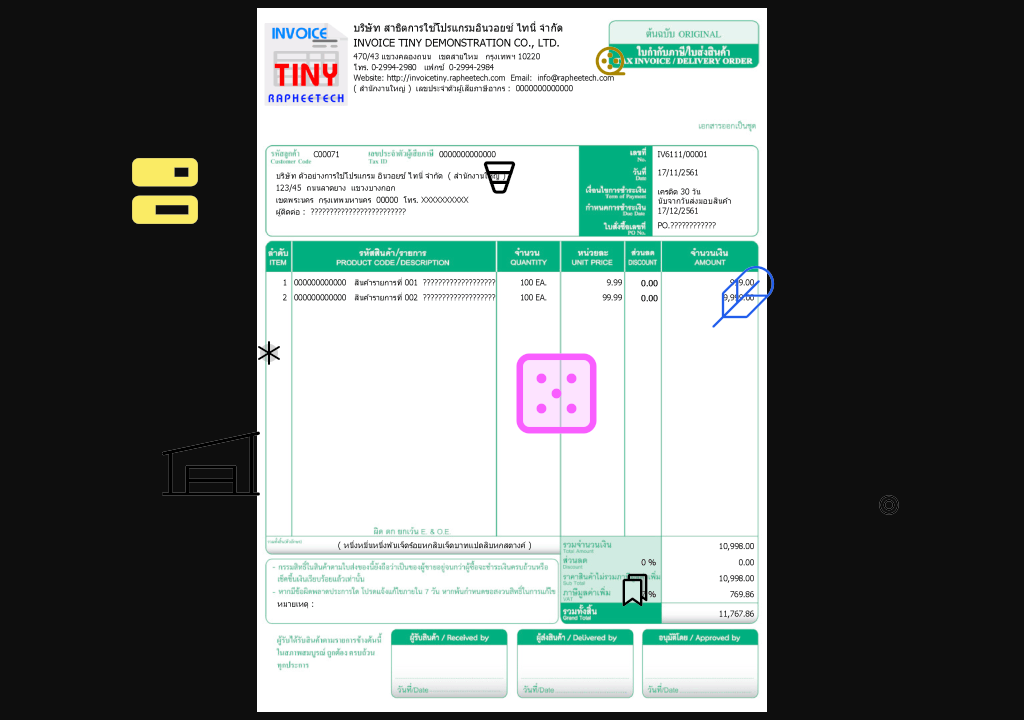  Describe the element at coordinates (269, 353) in the screenshot. I see `indicates a required field in a form` at that location.